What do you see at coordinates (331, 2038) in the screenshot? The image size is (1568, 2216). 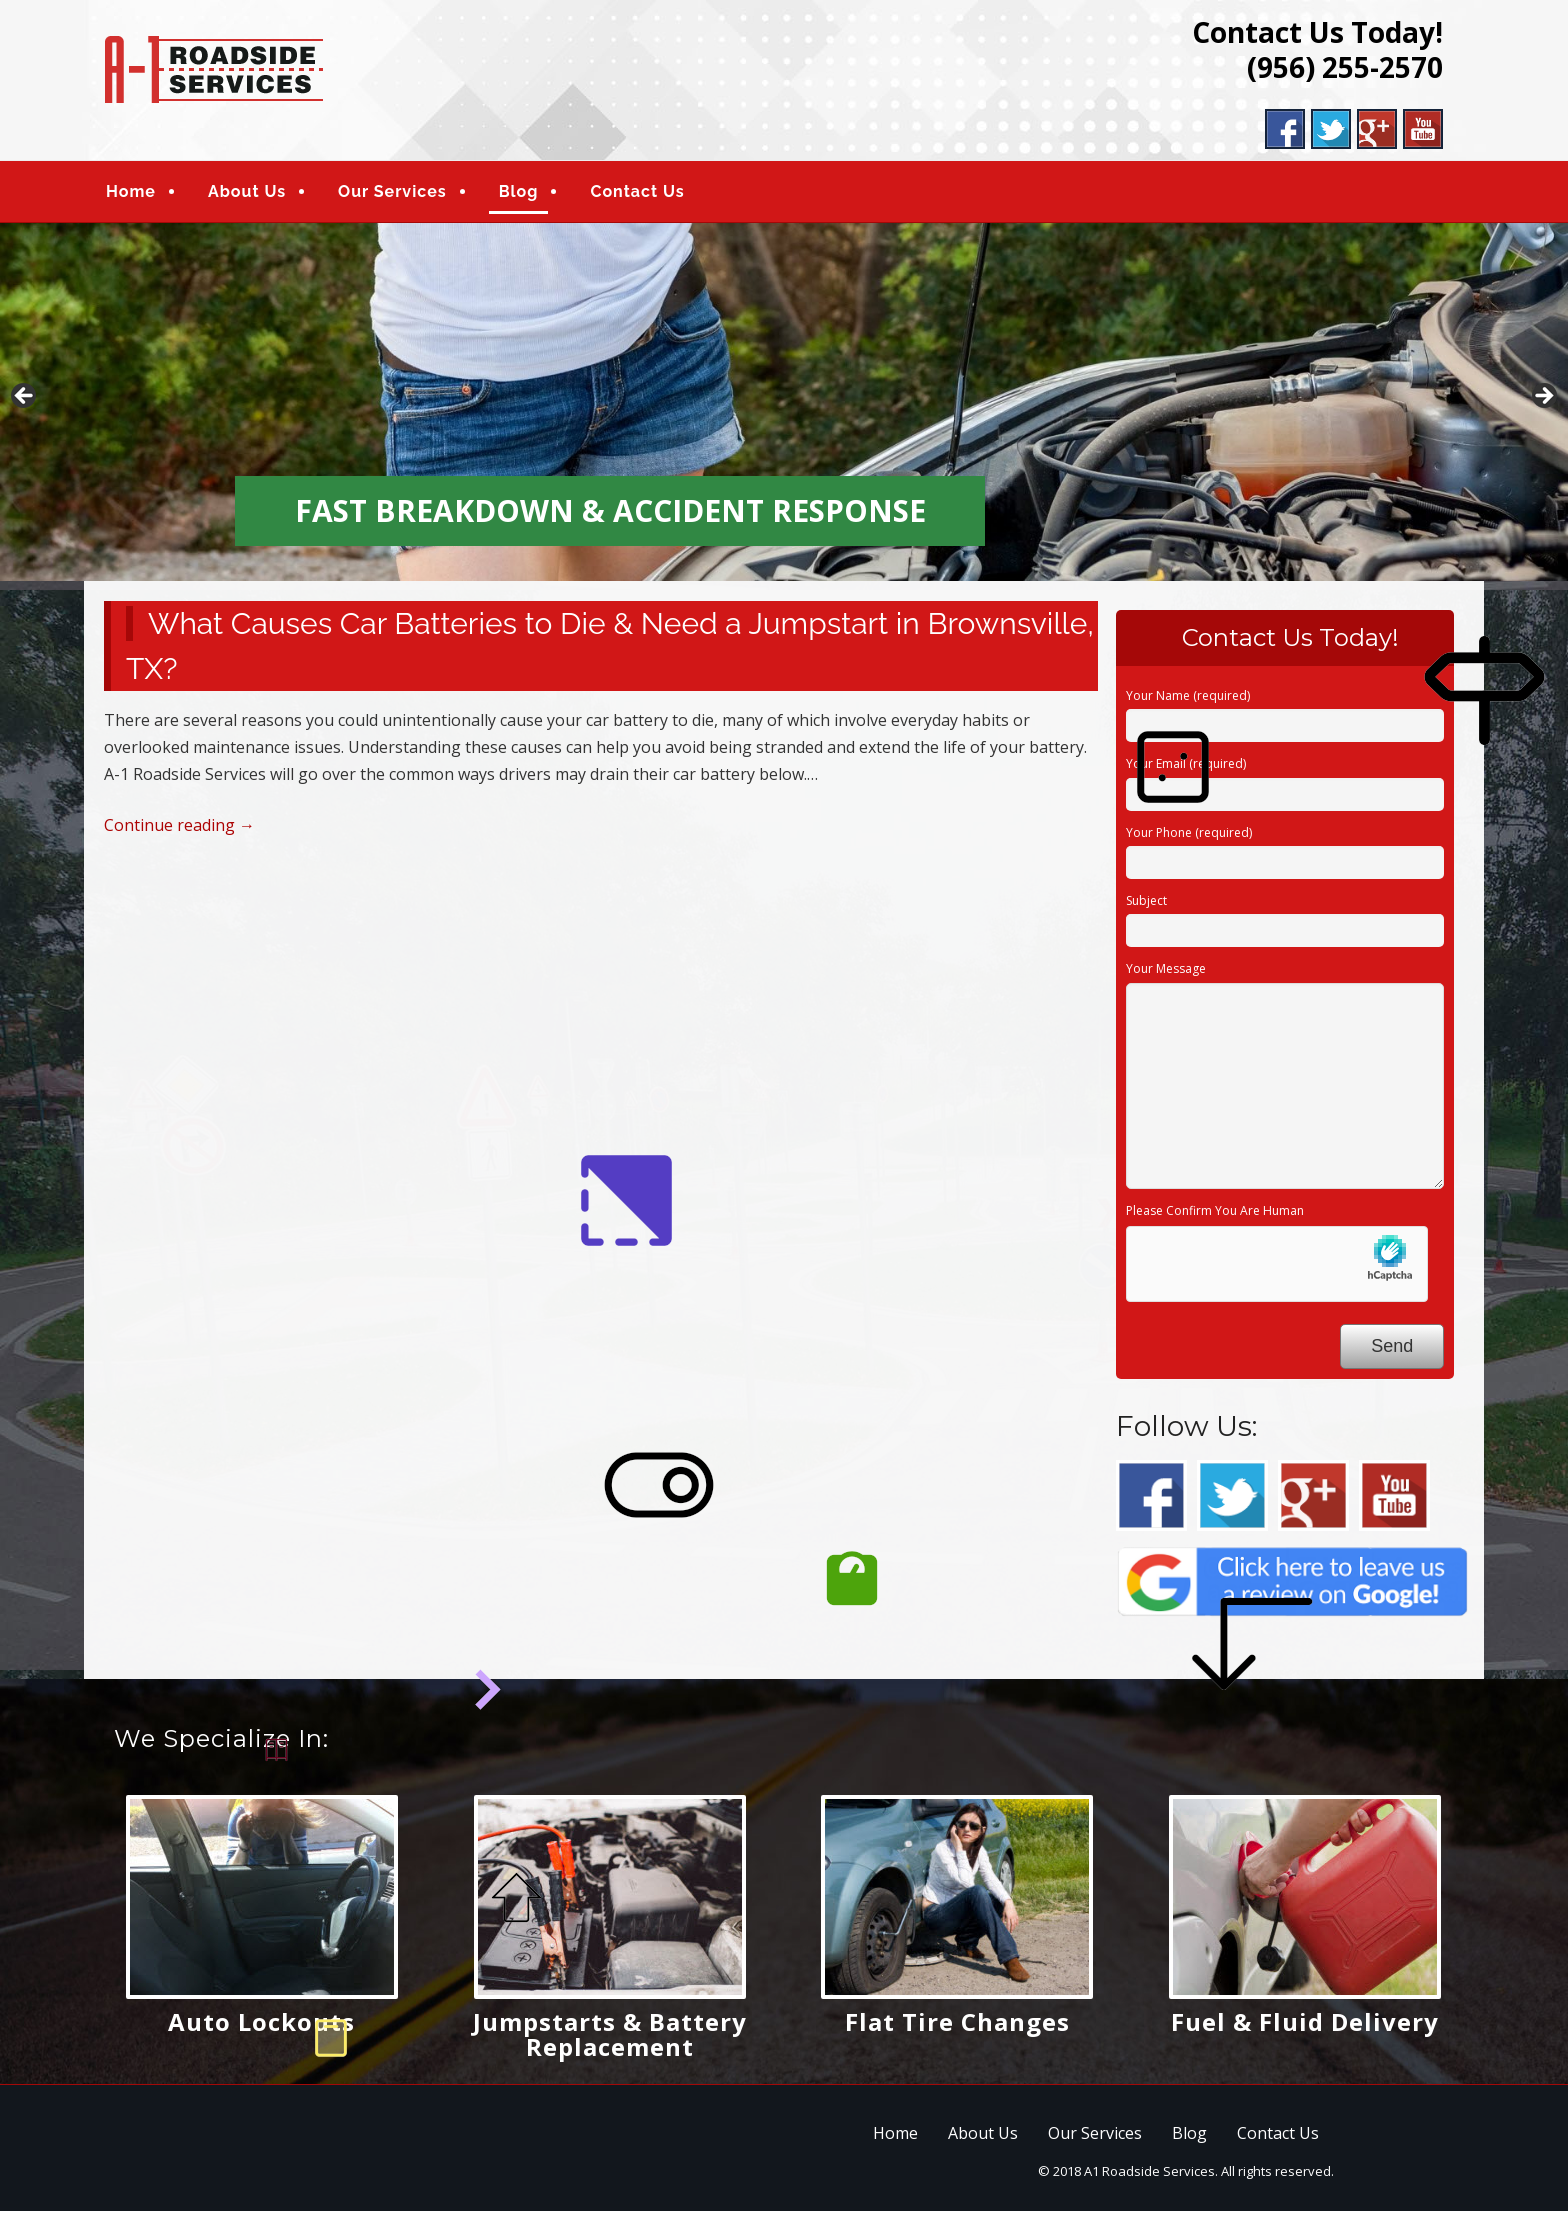 I see `tablet device with speaker` at bounding box center [331, 2038].